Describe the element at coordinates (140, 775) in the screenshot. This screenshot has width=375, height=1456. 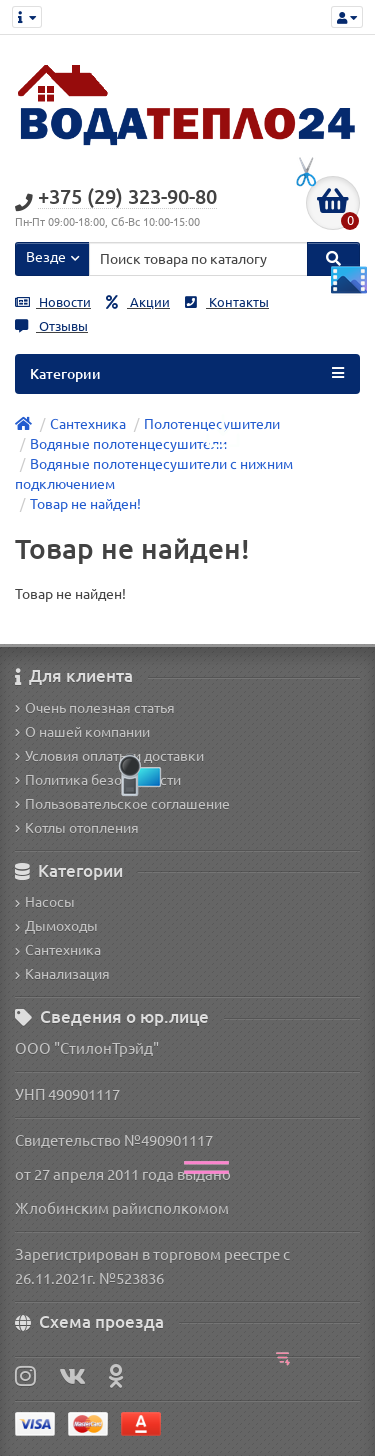
I see `access video recording device settings` at that location.